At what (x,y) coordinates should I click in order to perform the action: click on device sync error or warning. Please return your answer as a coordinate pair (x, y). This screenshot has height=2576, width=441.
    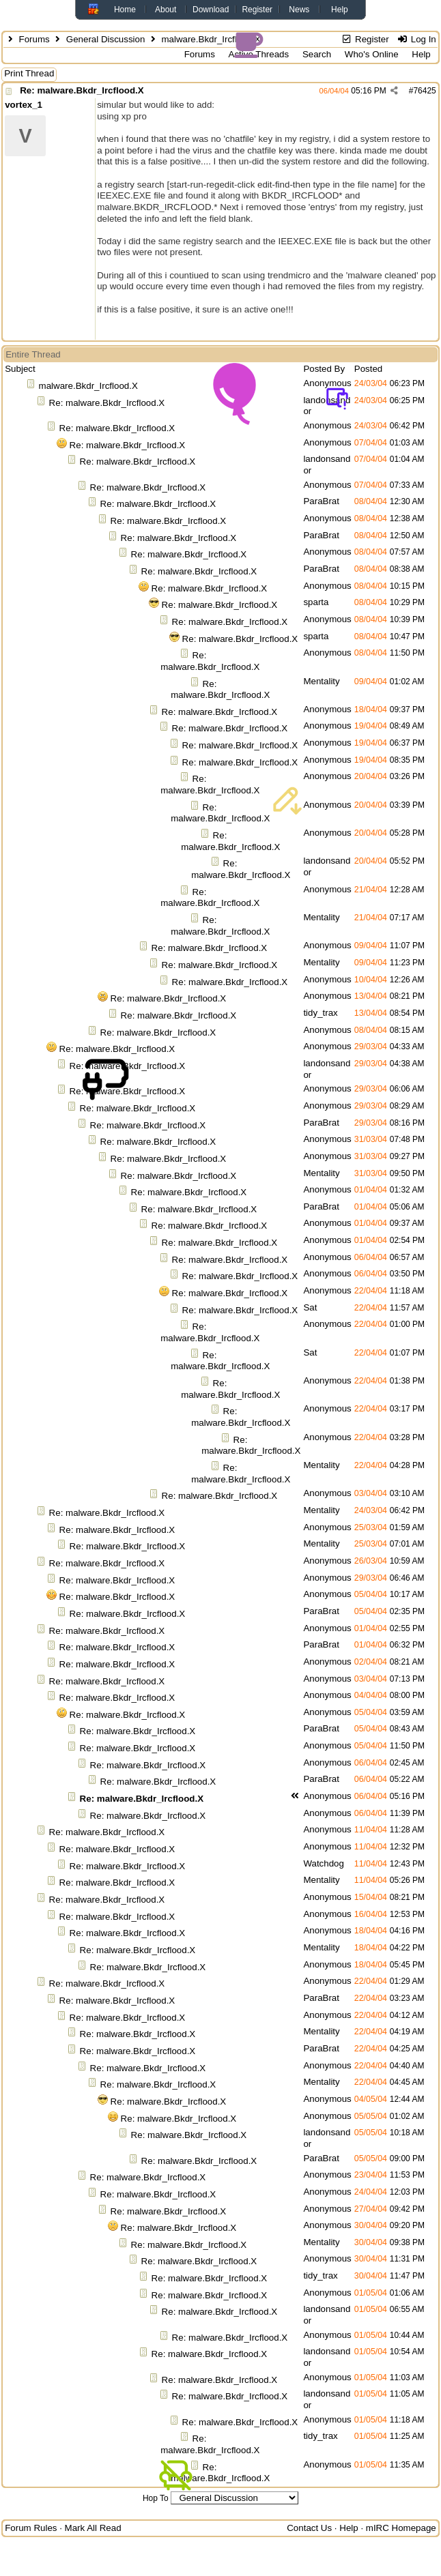
    Looking at the image, I should click on (337, 398).